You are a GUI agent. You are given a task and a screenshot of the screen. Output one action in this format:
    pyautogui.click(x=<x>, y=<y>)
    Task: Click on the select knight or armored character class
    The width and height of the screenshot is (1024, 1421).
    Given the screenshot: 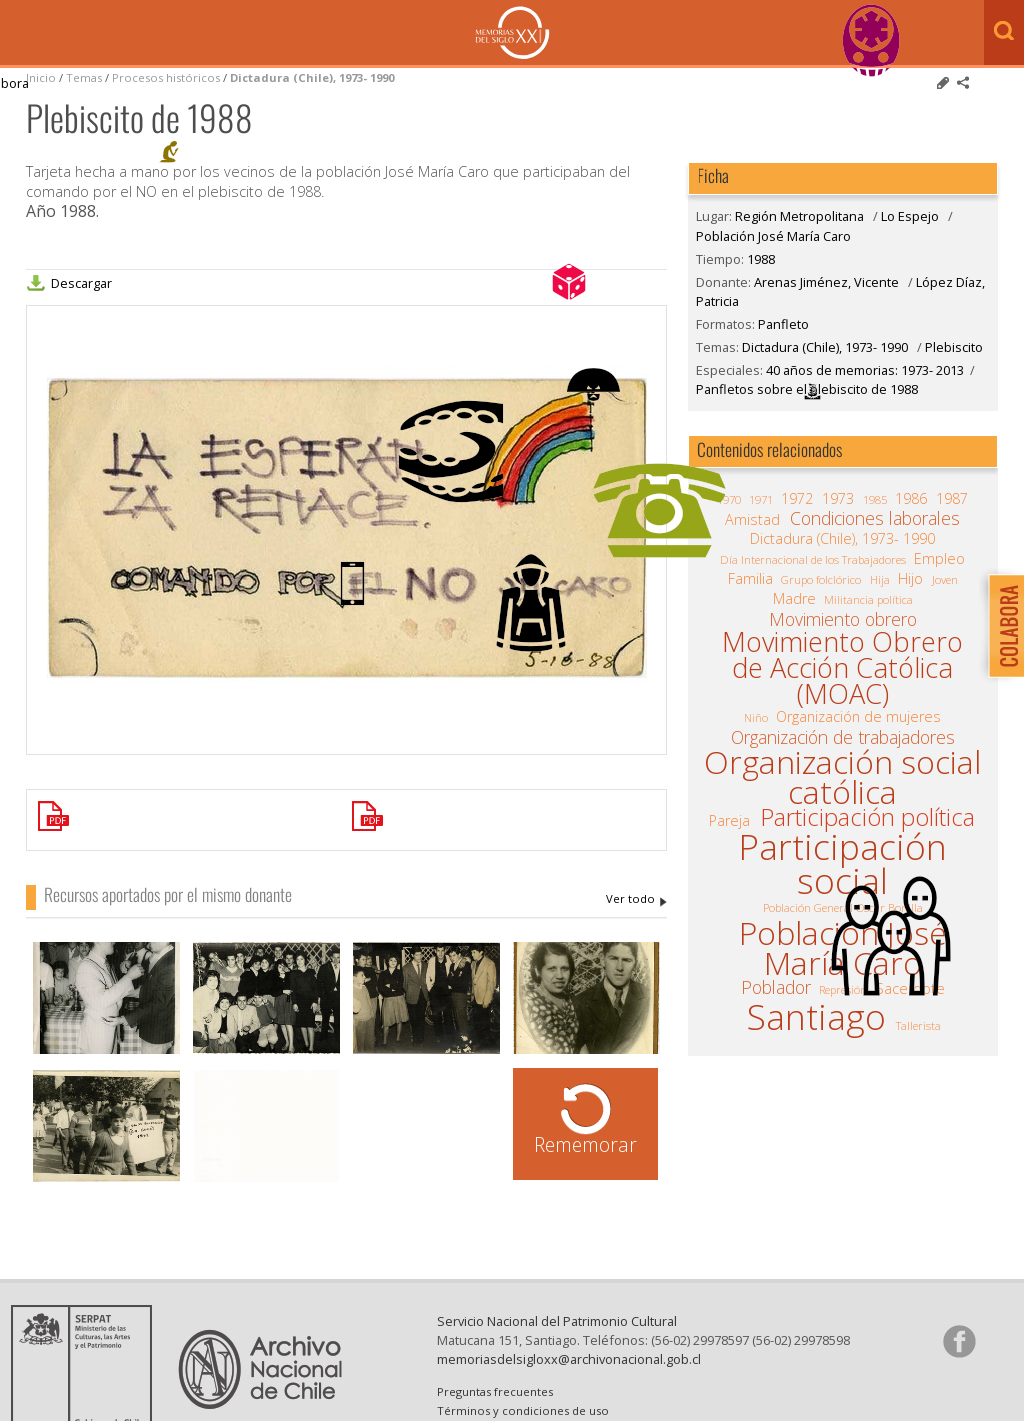 What is the action you would take?
    pyautogui.click(x=593, y=385)
    